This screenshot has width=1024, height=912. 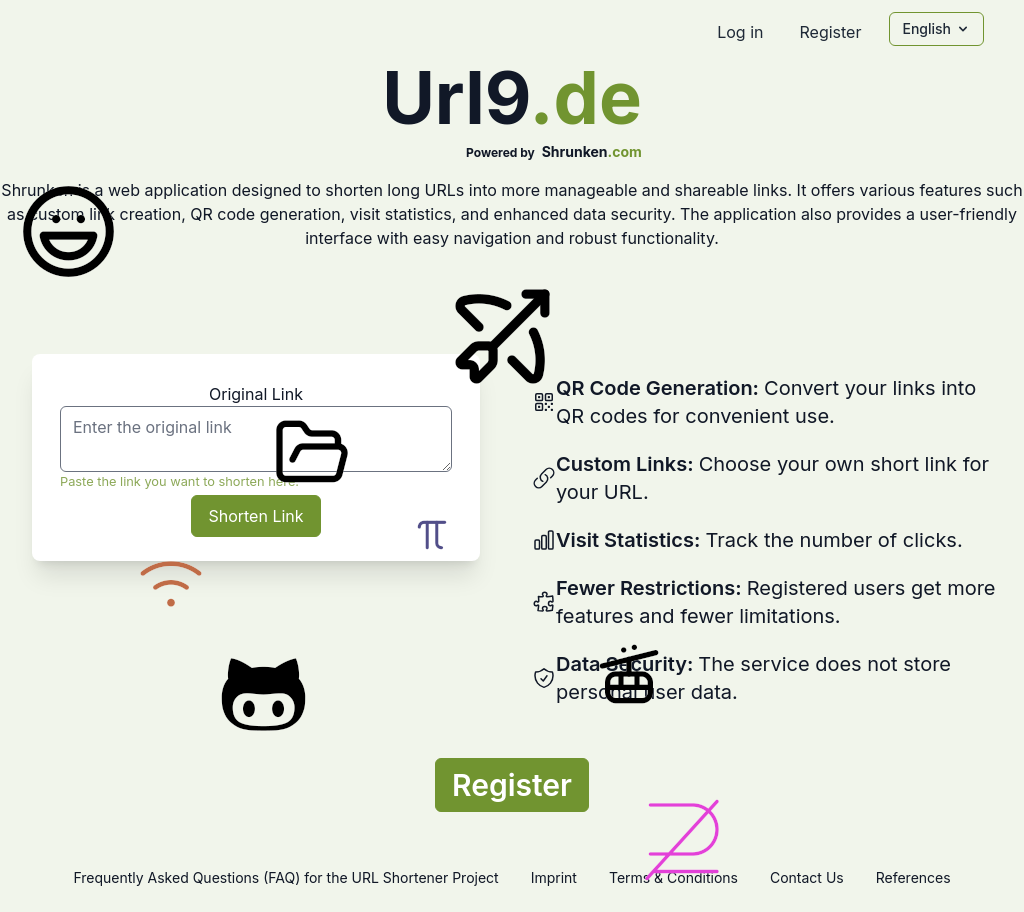 I want to click on indicates "not superset of" in mathematical notation, so click(x=682, y=840).